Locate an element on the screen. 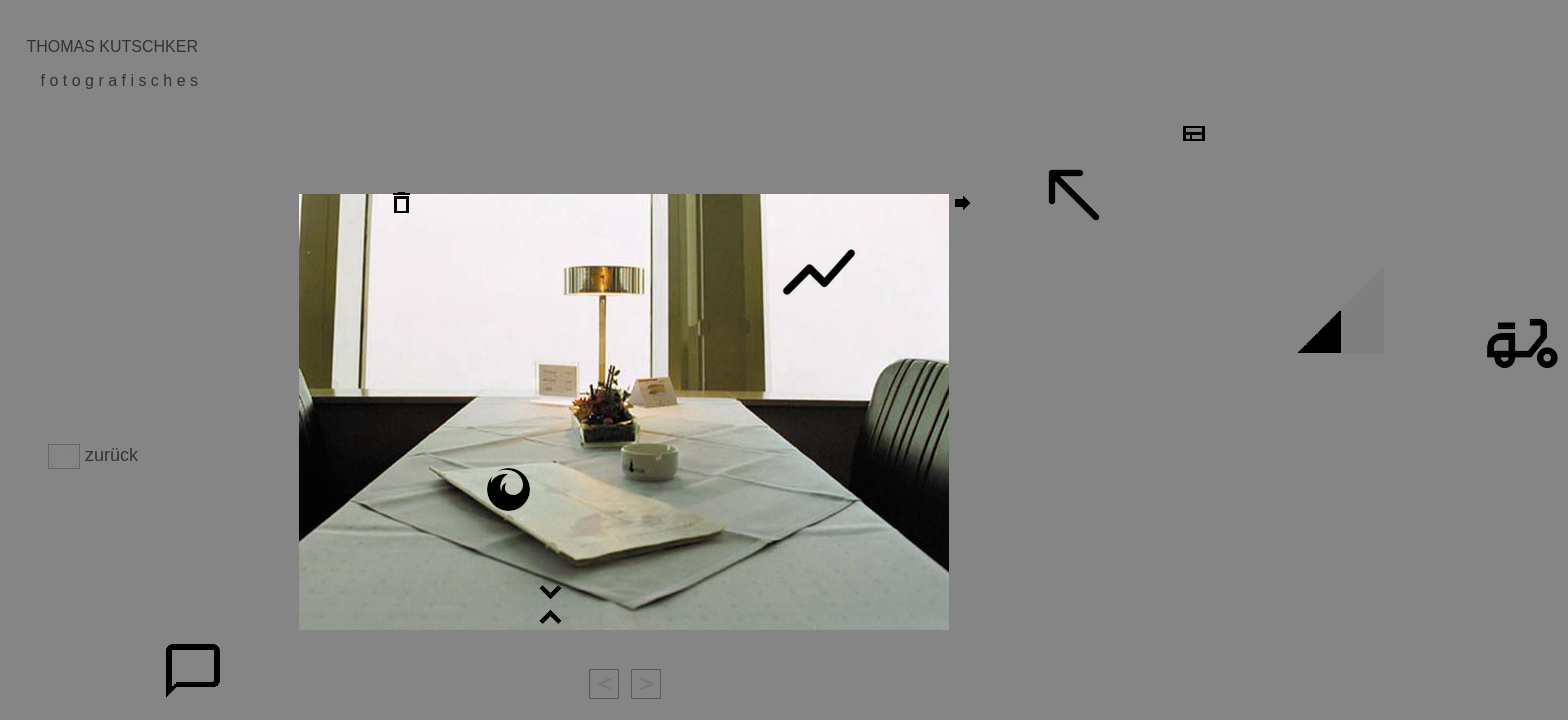  switch to compact view layout is located at coordinates (1193, 133).